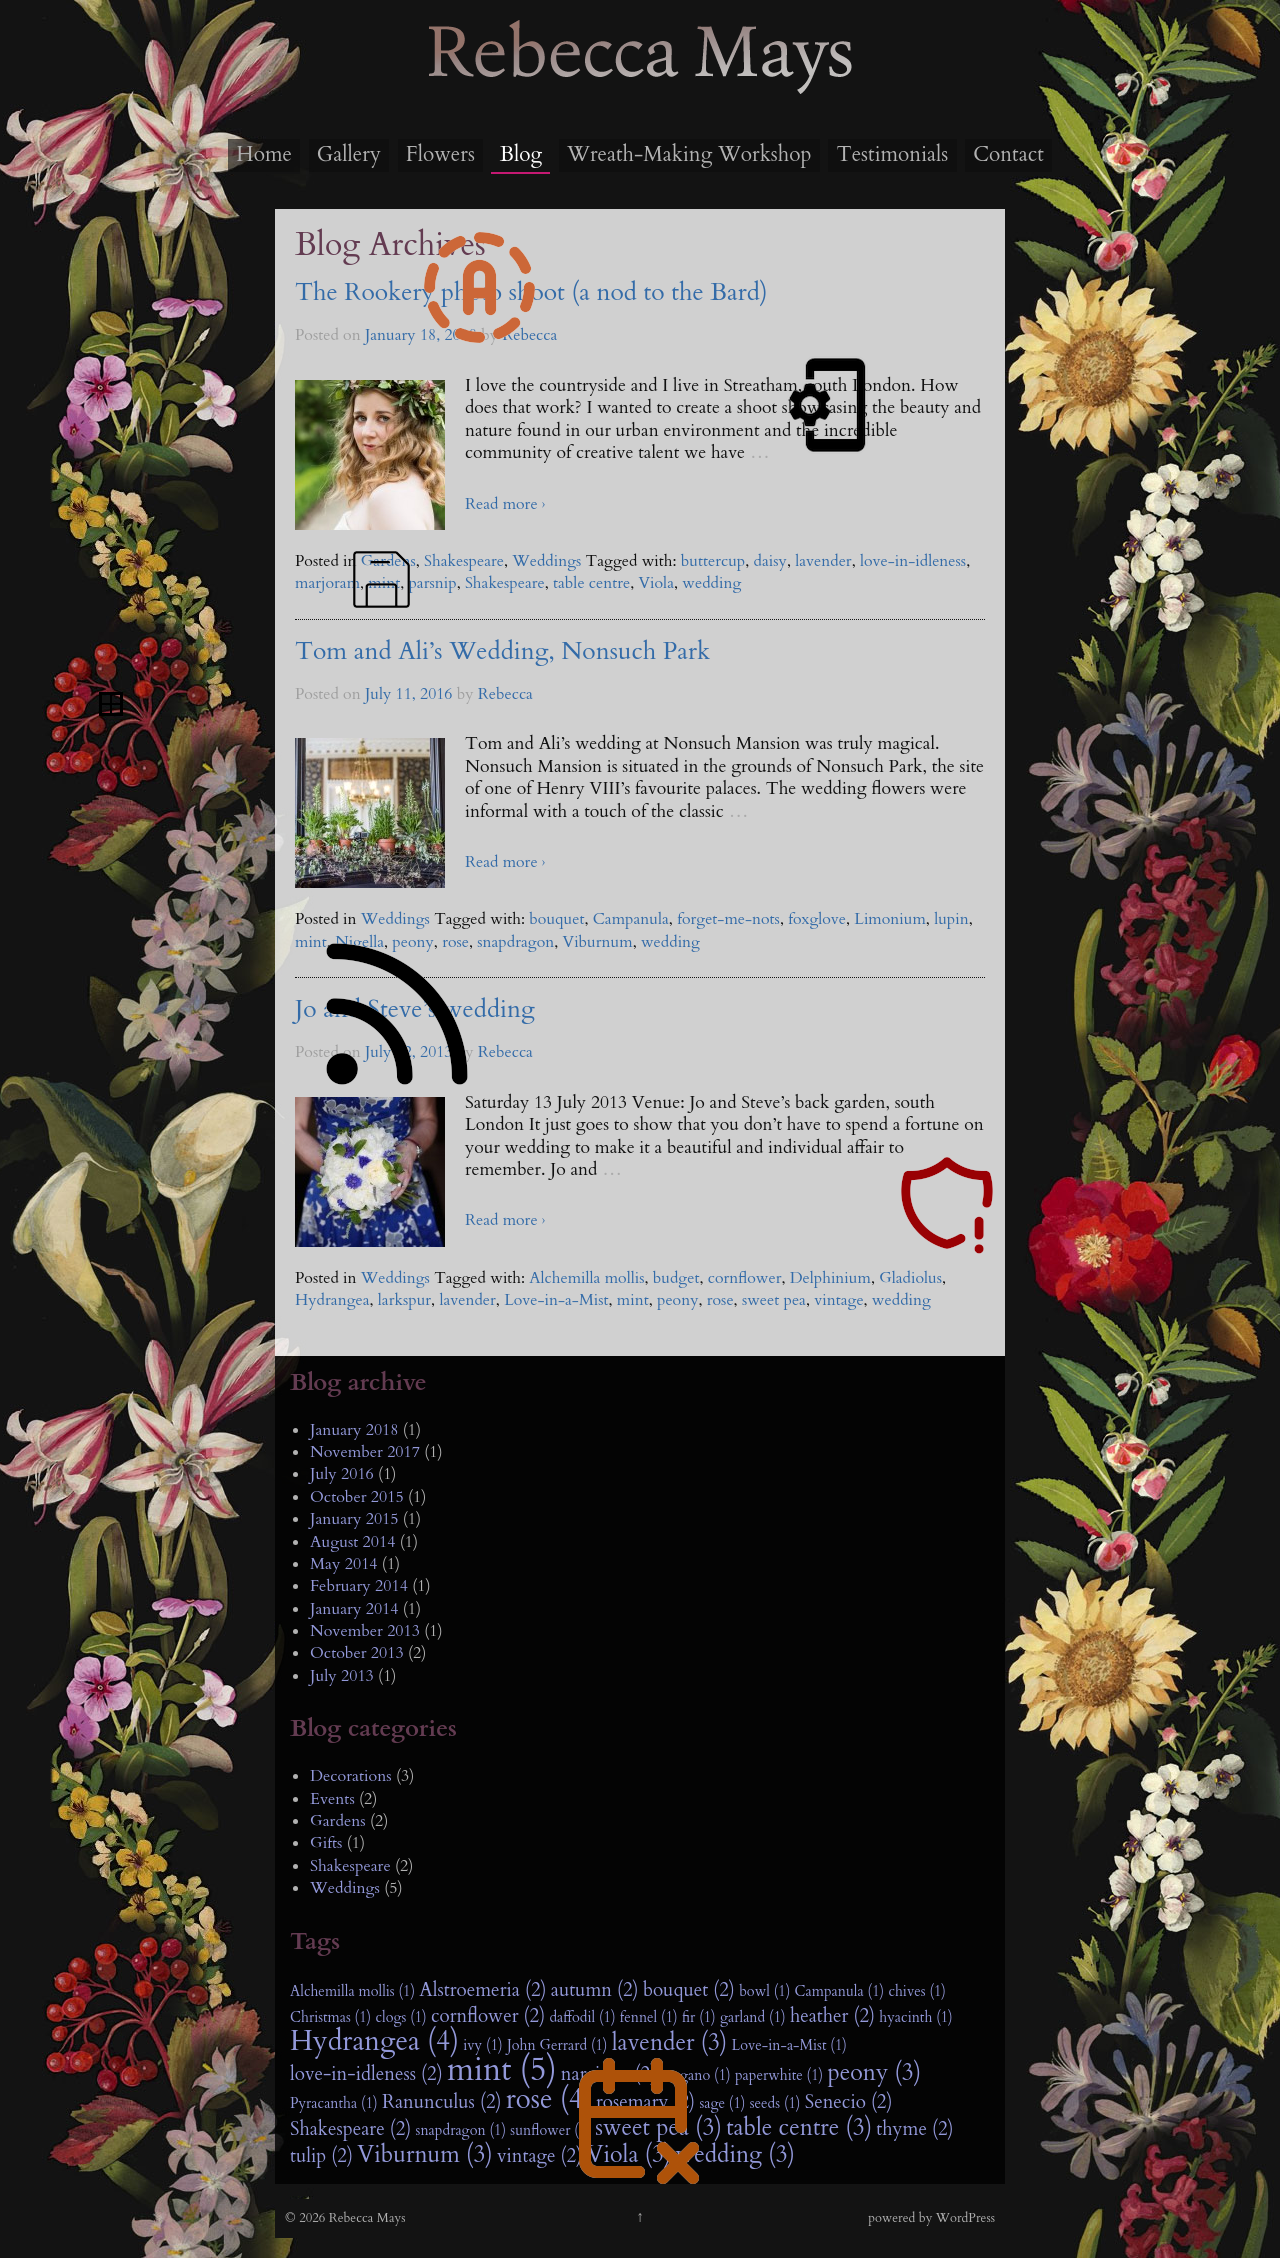 The width and height of the screenshot is (1280, 2258). I want to click on save current file or document, so click(381, 579).